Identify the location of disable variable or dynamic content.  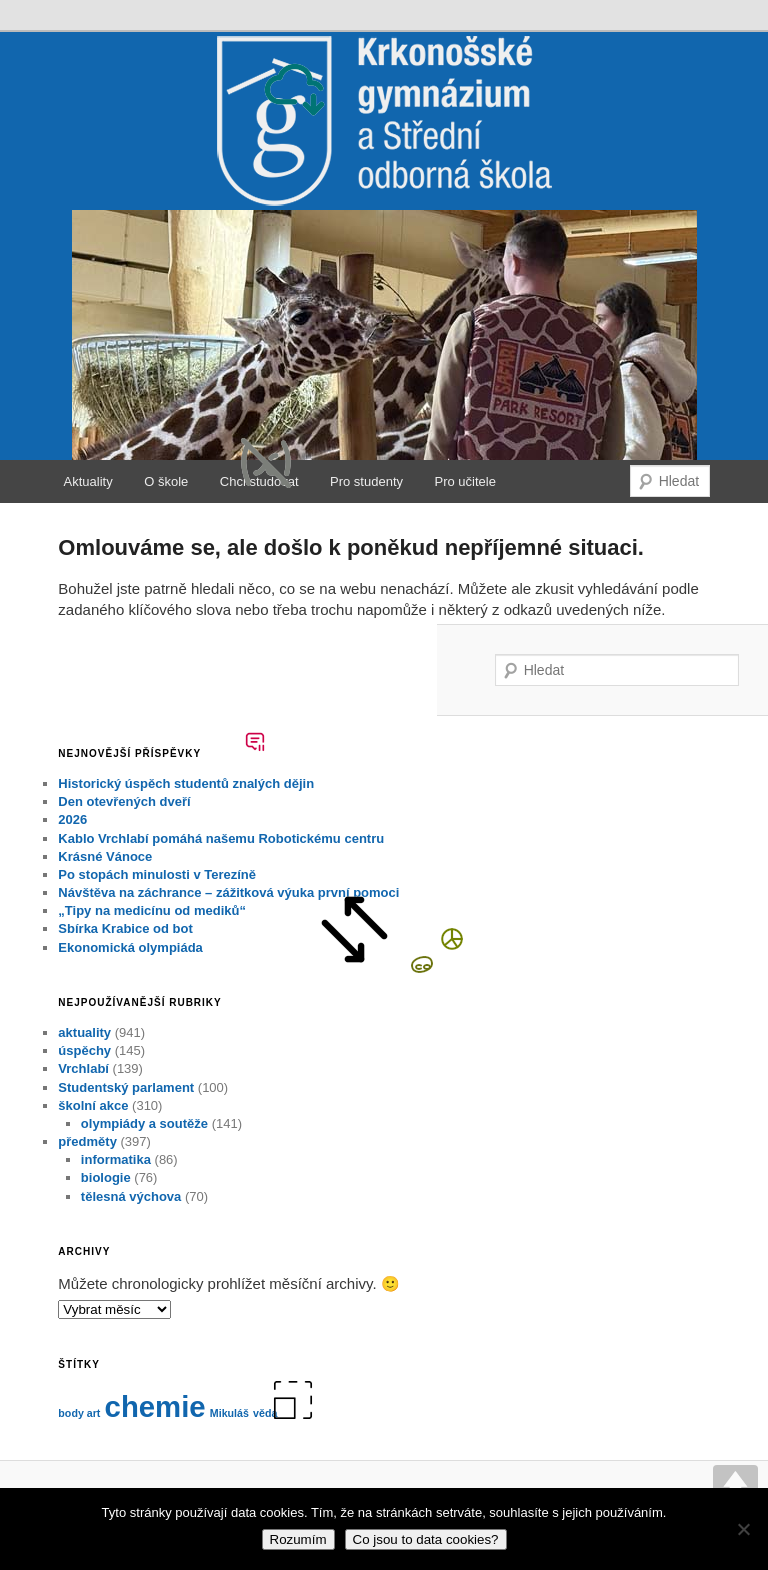
(266, 463).